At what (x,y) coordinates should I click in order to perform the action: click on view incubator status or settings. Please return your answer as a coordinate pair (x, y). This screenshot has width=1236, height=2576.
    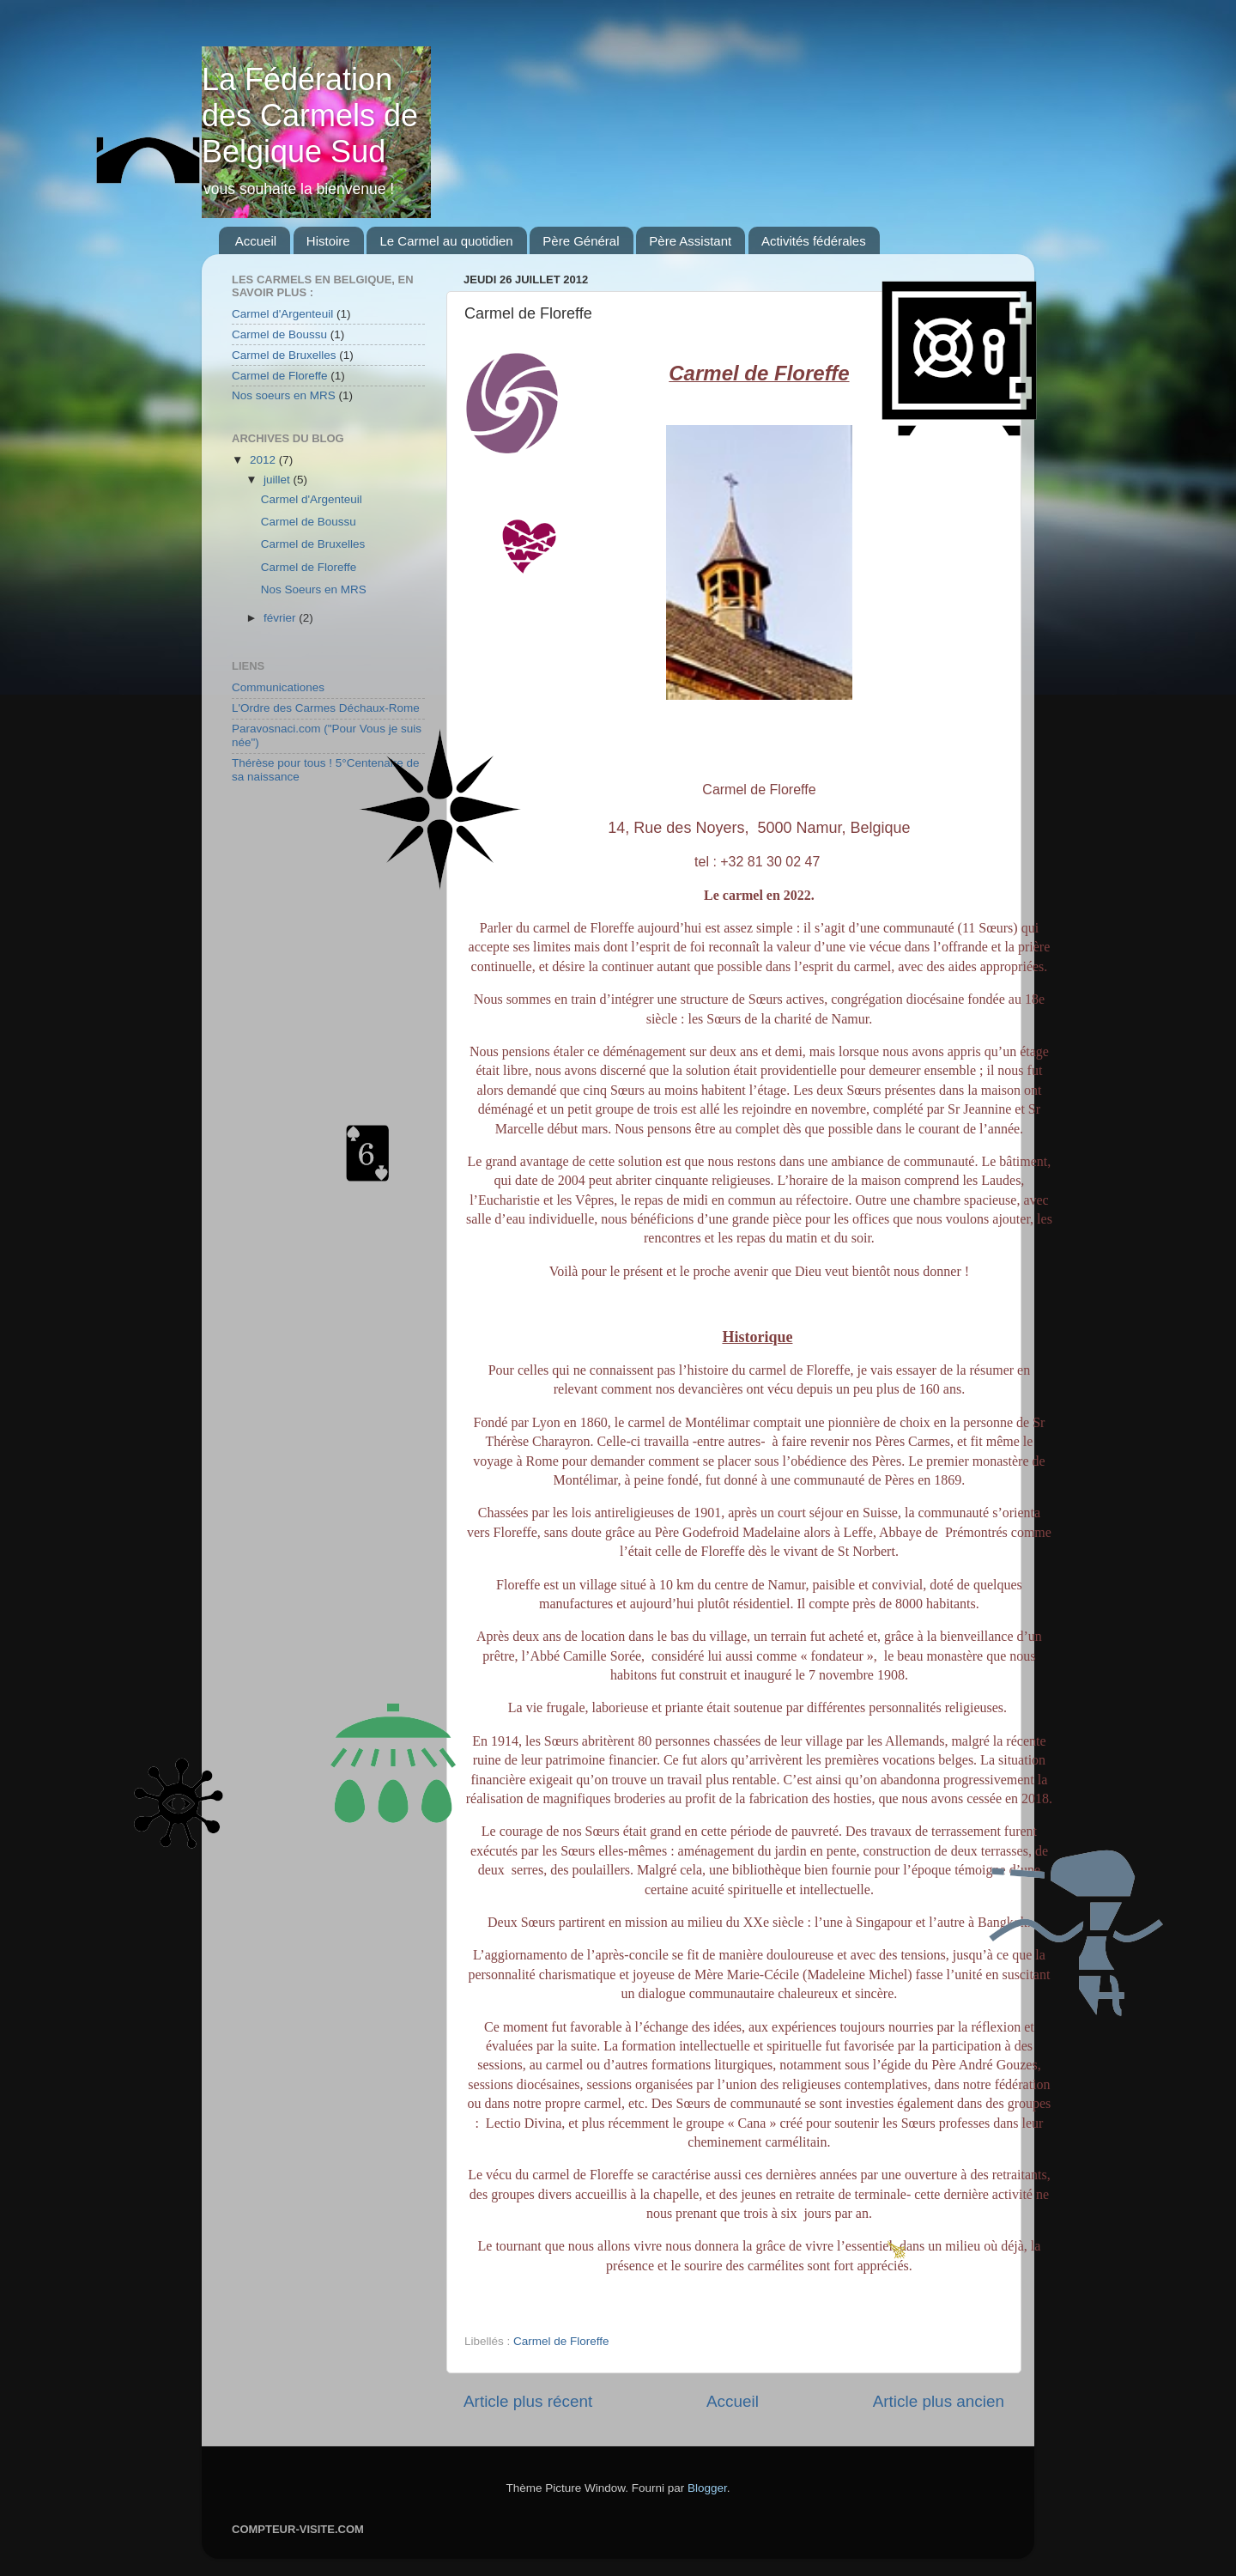
    Looking at the image, I should click on (393, 1762).